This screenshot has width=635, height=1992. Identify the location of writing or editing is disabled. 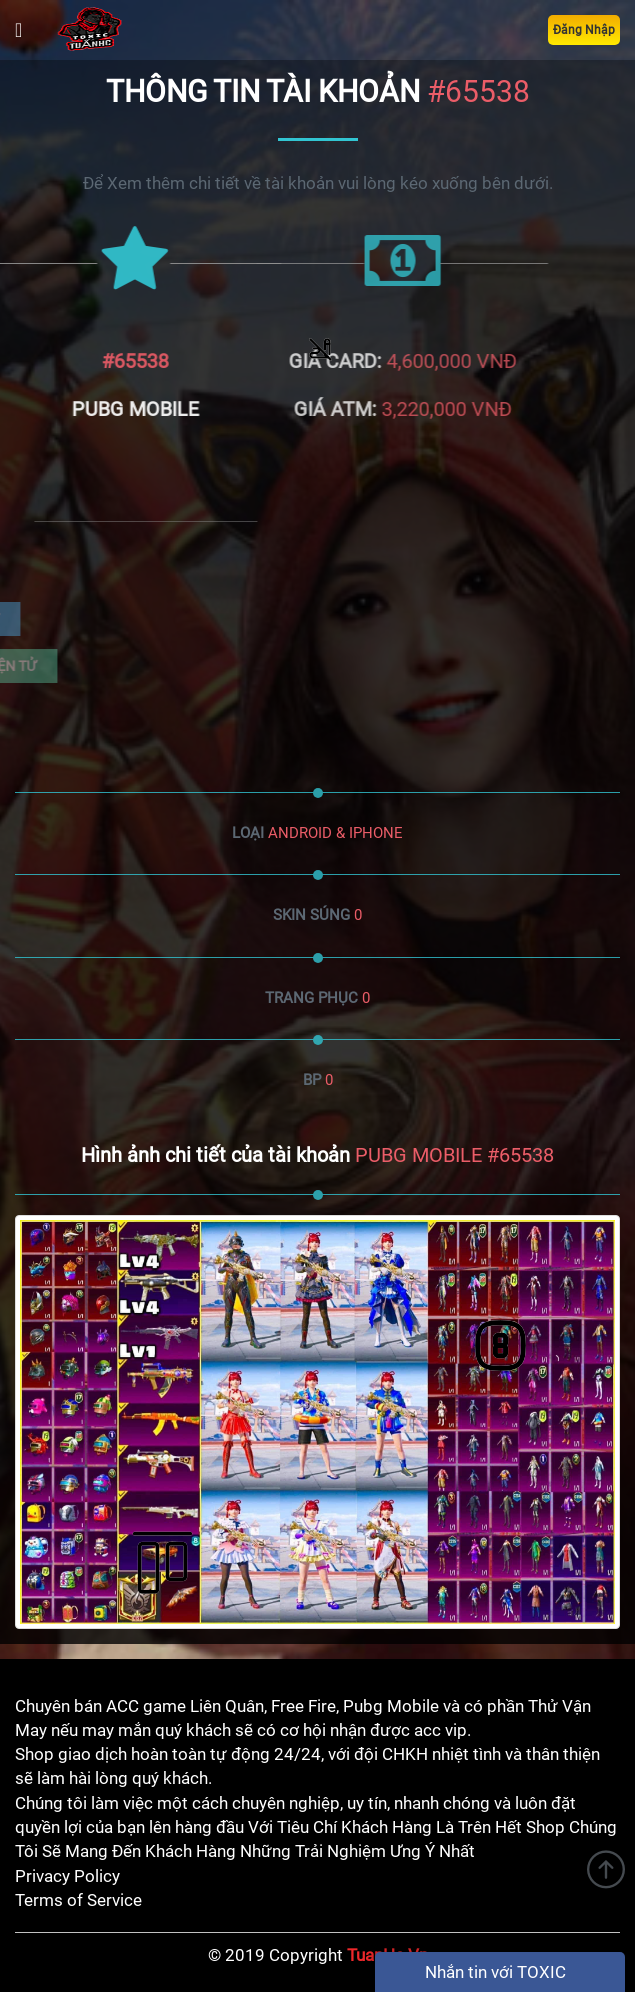
(320, 349).